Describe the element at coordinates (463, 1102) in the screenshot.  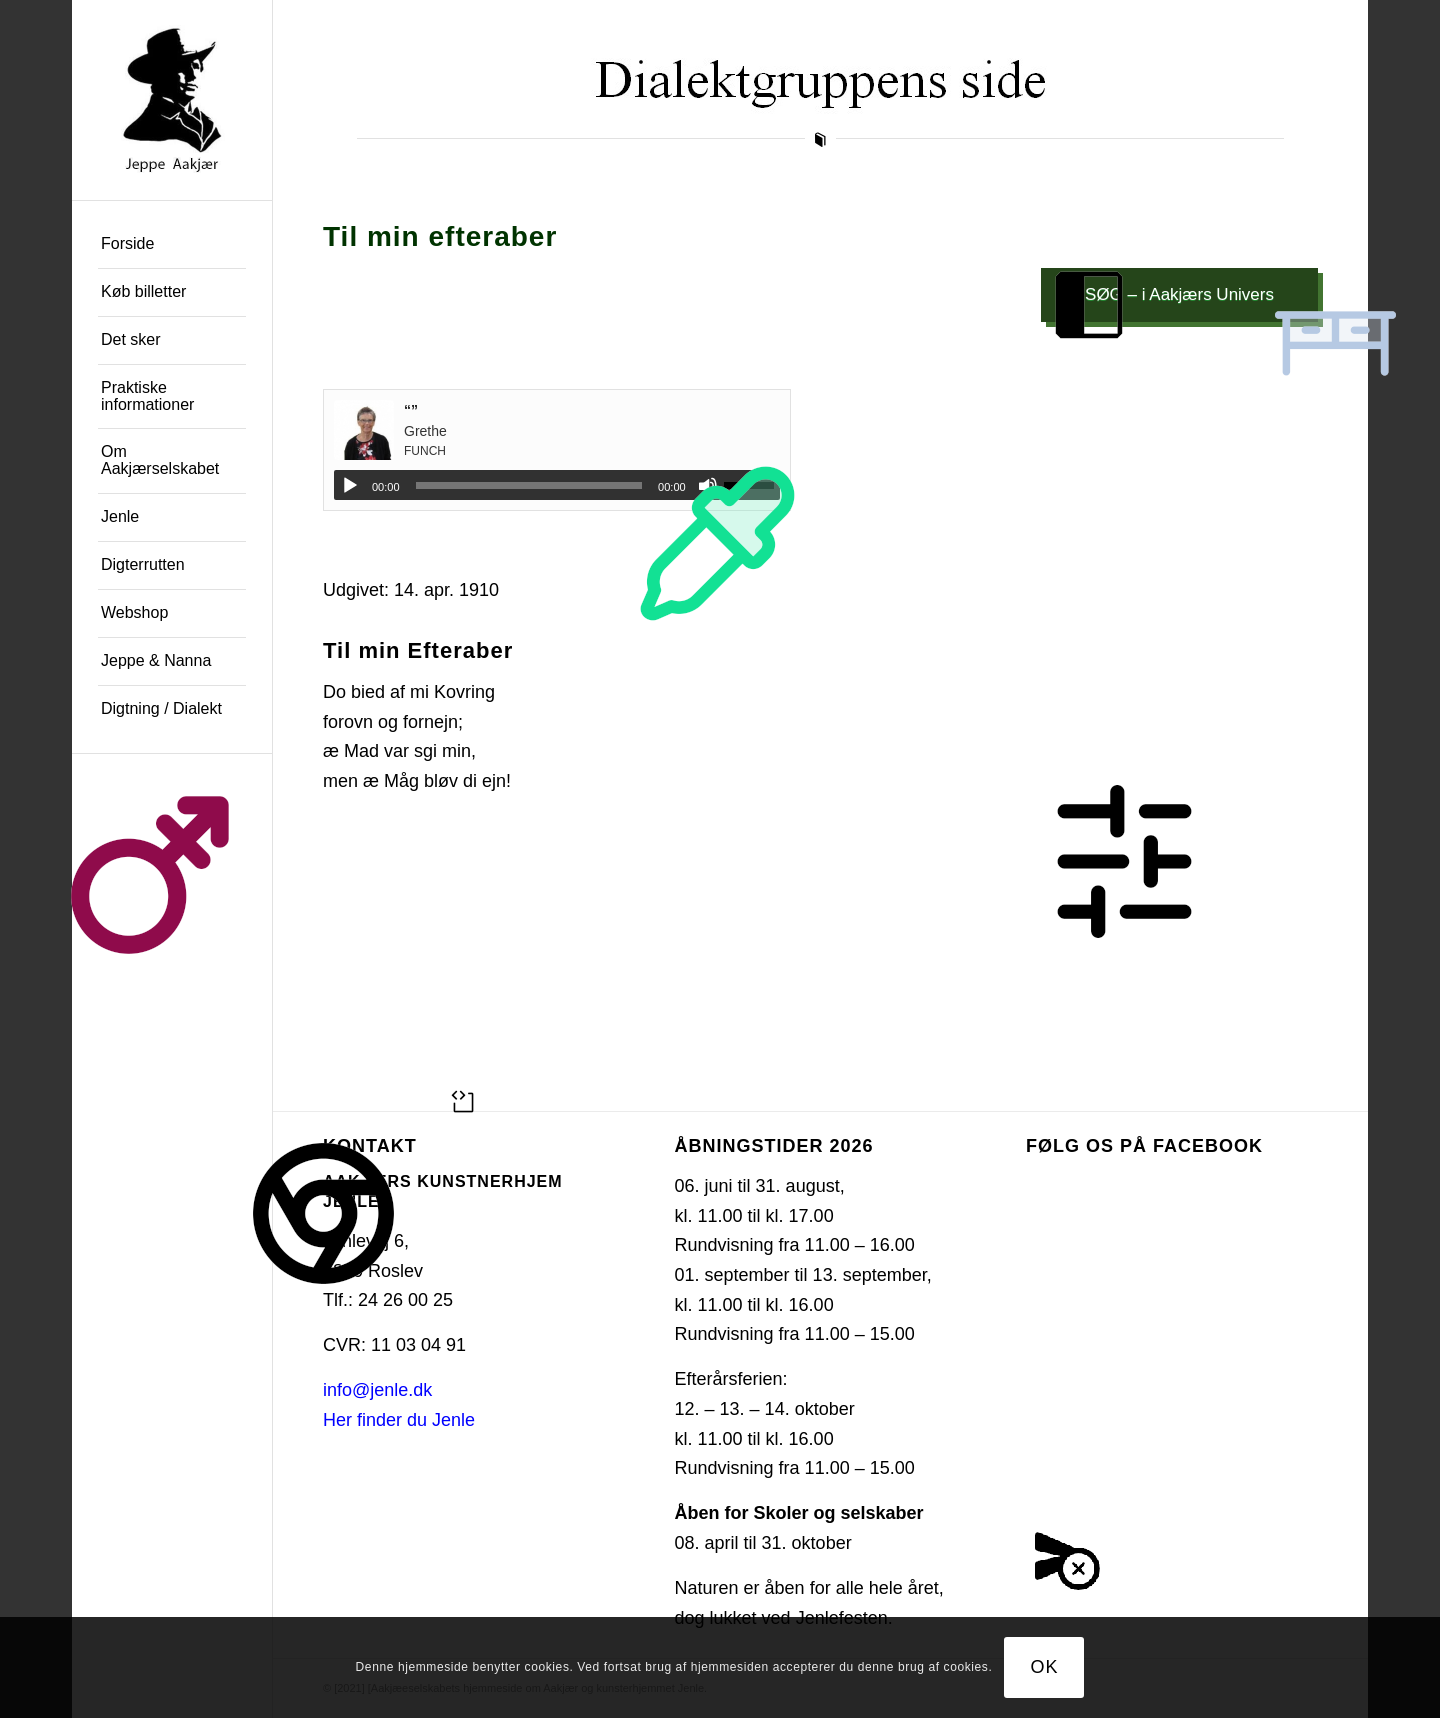
I see `insert a code block or snippet` at that location.